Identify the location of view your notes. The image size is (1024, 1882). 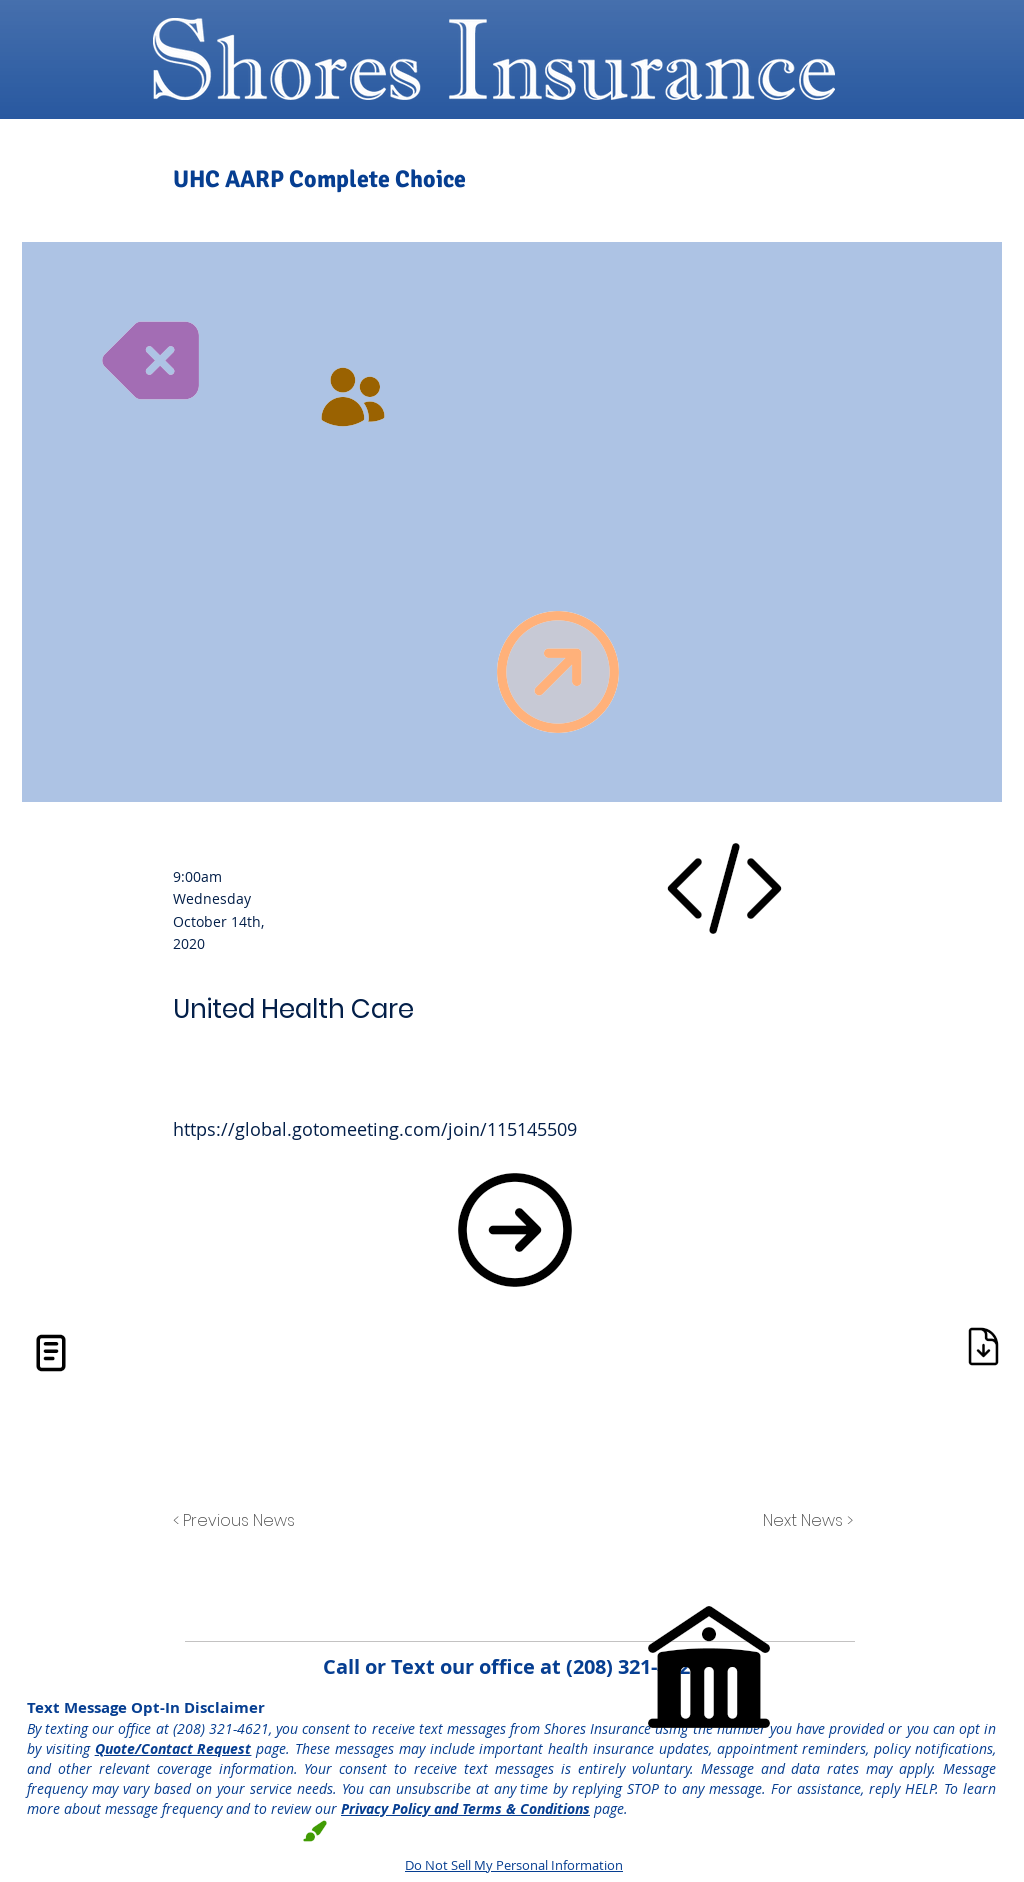
(51, 1353).